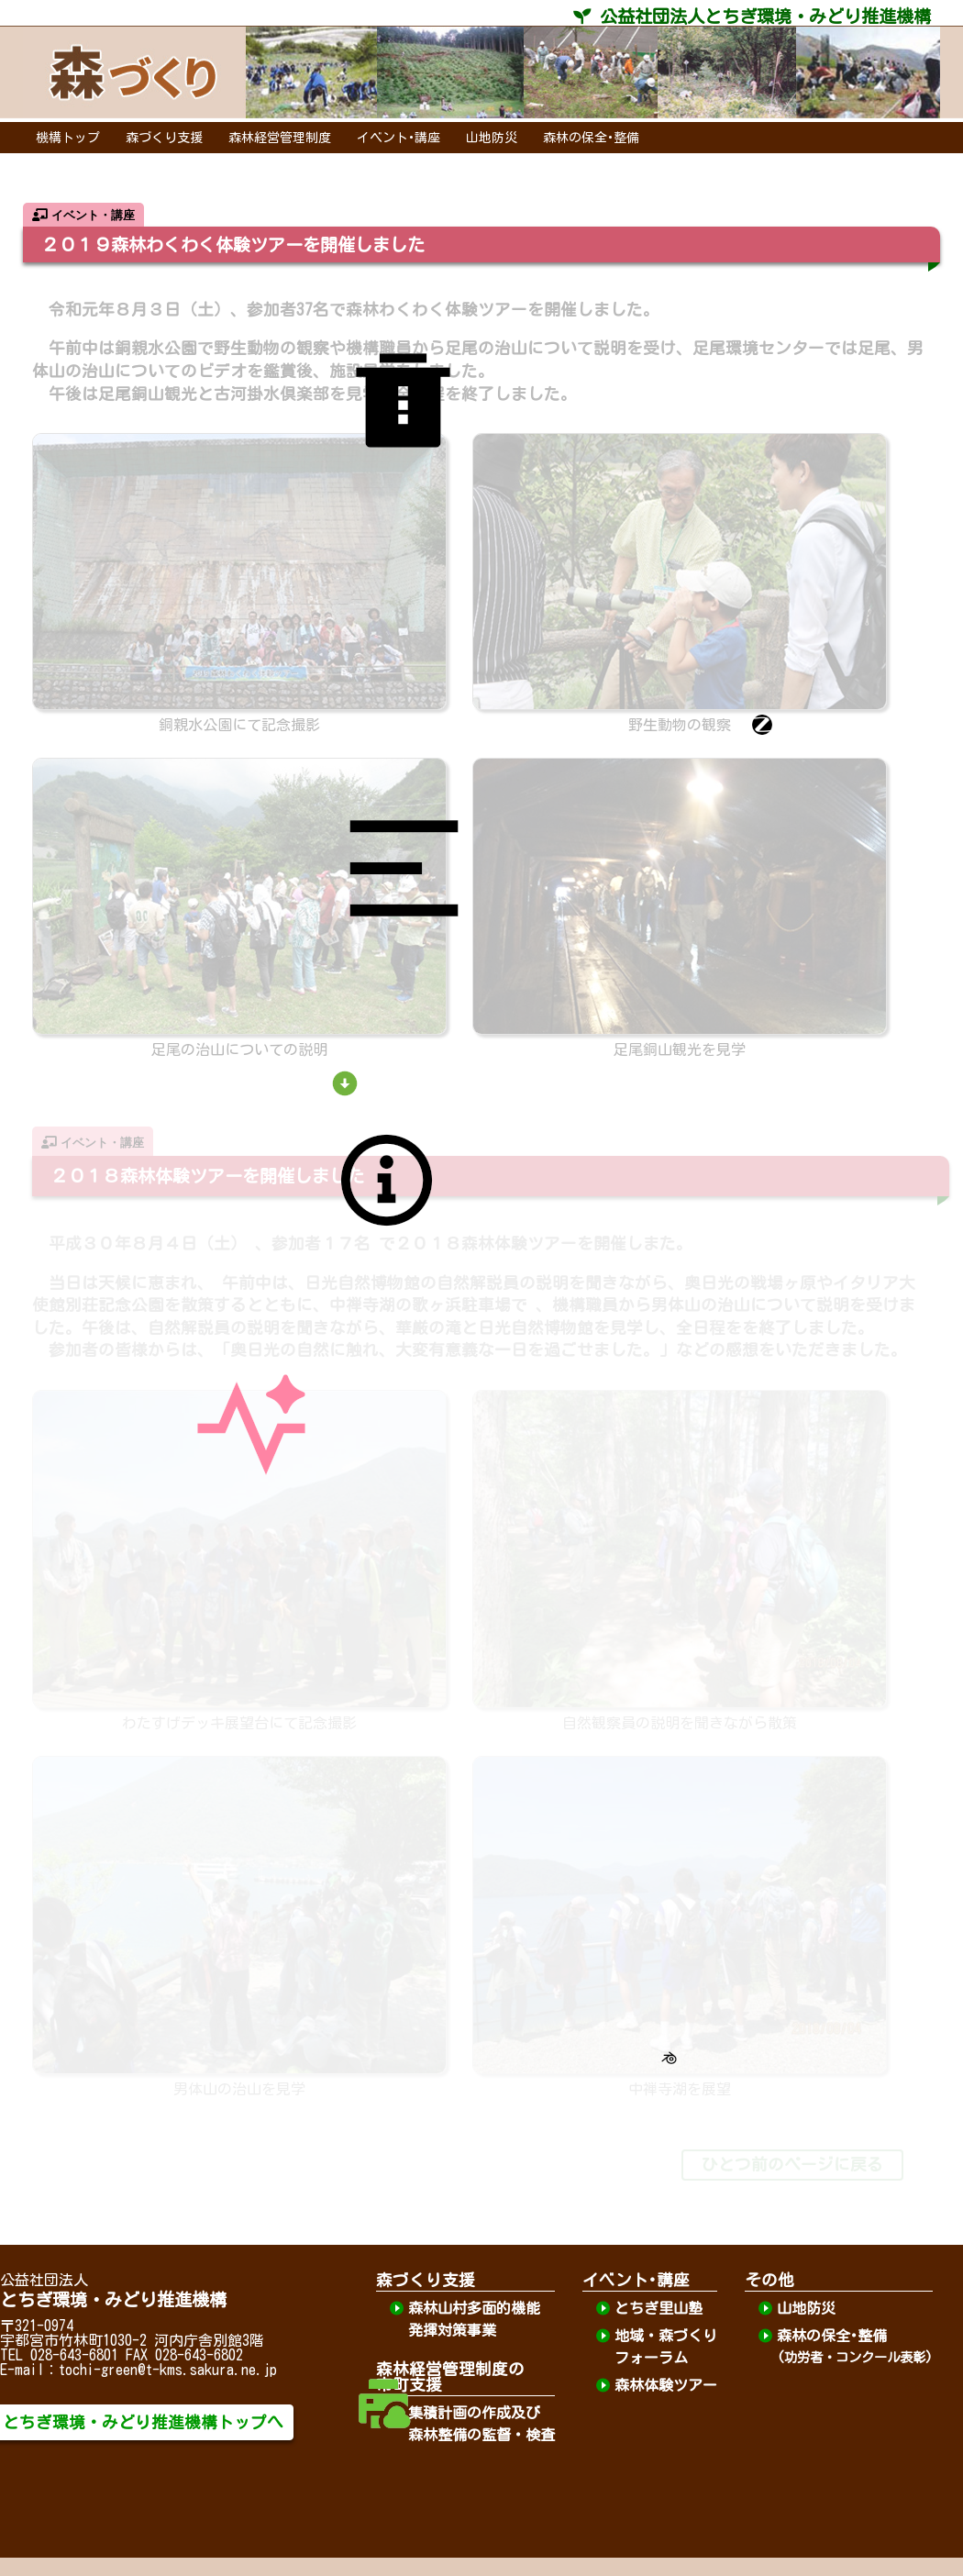 This screenshot has width=963, height=2576. Describe the element at coordinates (345, 1083) in the screenshot. I see `download file or content` at that location.